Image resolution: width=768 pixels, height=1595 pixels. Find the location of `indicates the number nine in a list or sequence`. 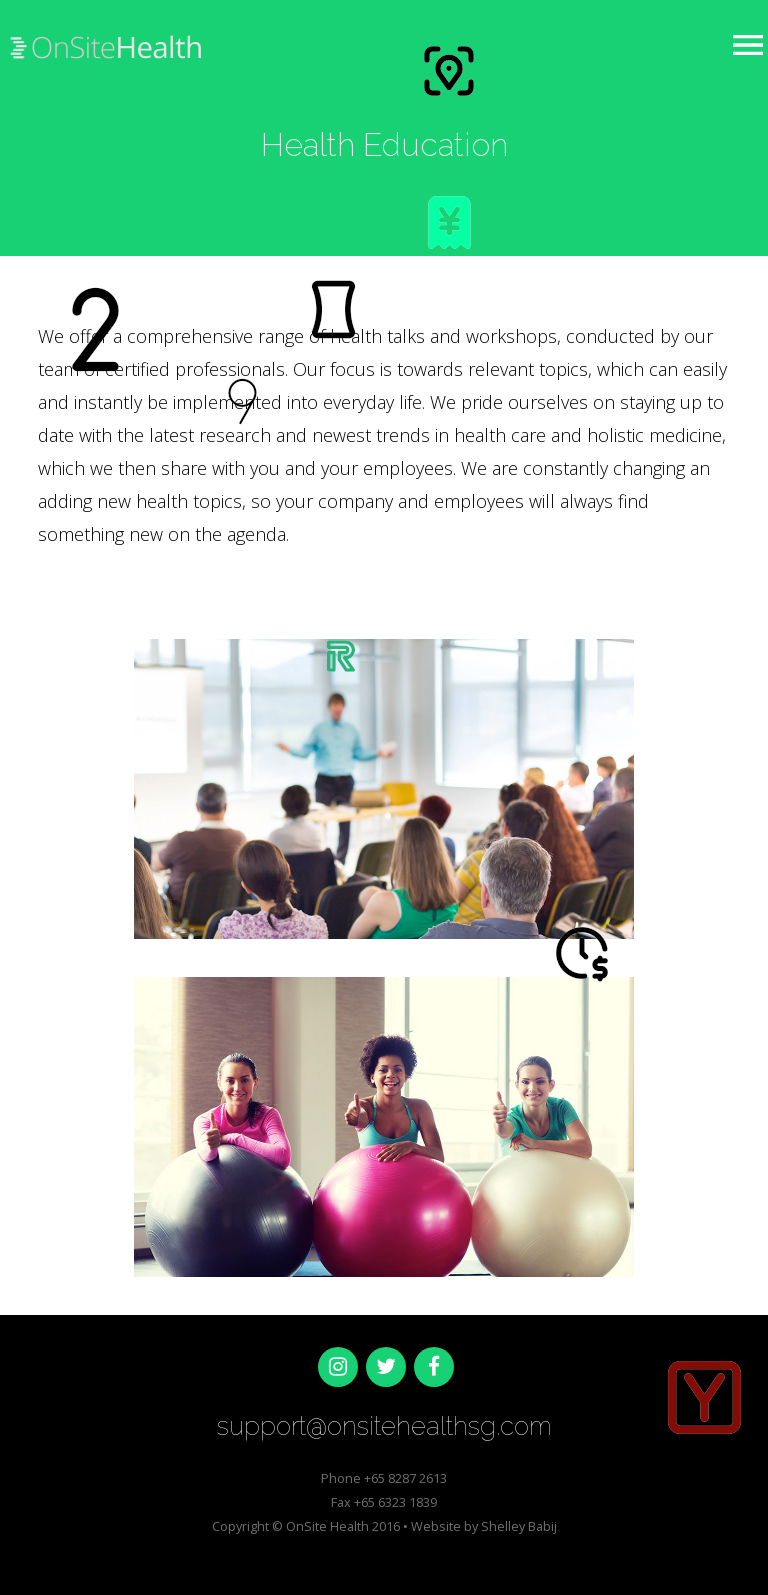

indicates the number nine in a list or sequence is located at coordinates (242, 401).